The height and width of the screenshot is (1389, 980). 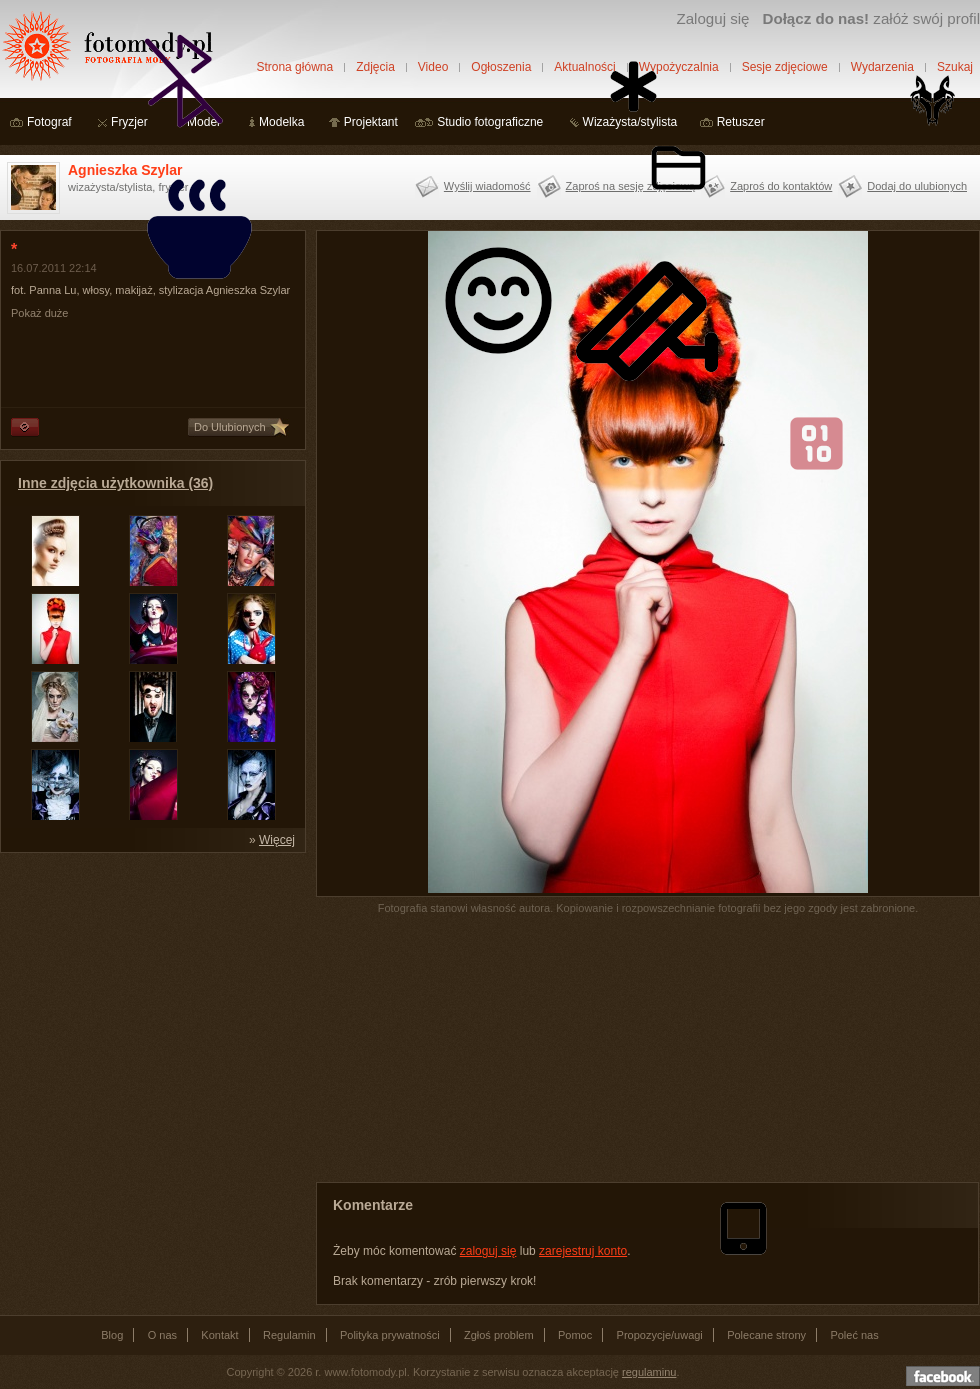 I want to click on access a folder or directory, so click(x=678, y=169).